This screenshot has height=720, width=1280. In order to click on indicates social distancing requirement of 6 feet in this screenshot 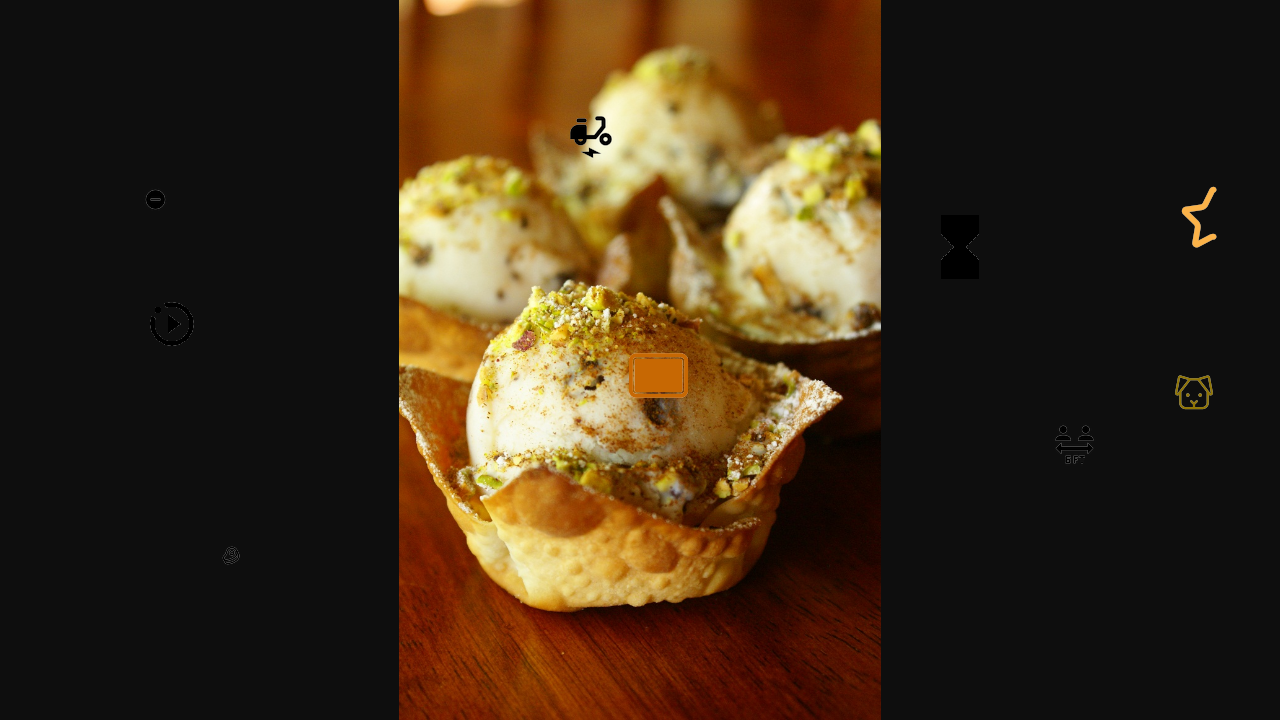, I will do `click(1074, 444)`.